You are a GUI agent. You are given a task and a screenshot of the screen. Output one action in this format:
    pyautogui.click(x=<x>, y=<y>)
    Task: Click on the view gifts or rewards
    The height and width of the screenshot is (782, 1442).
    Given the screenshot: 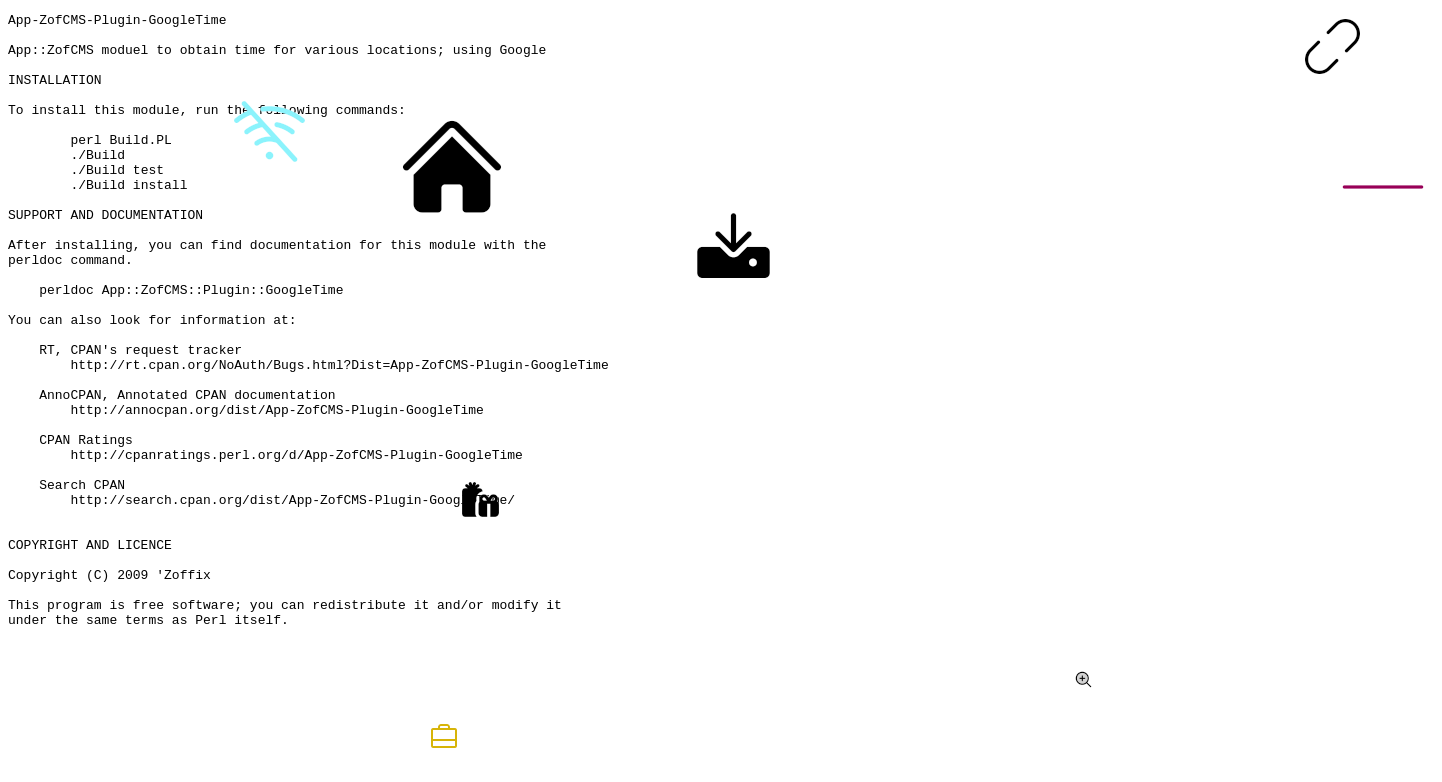 What is the action you would take?
    pyautogui.click(x=480, y=500)
    